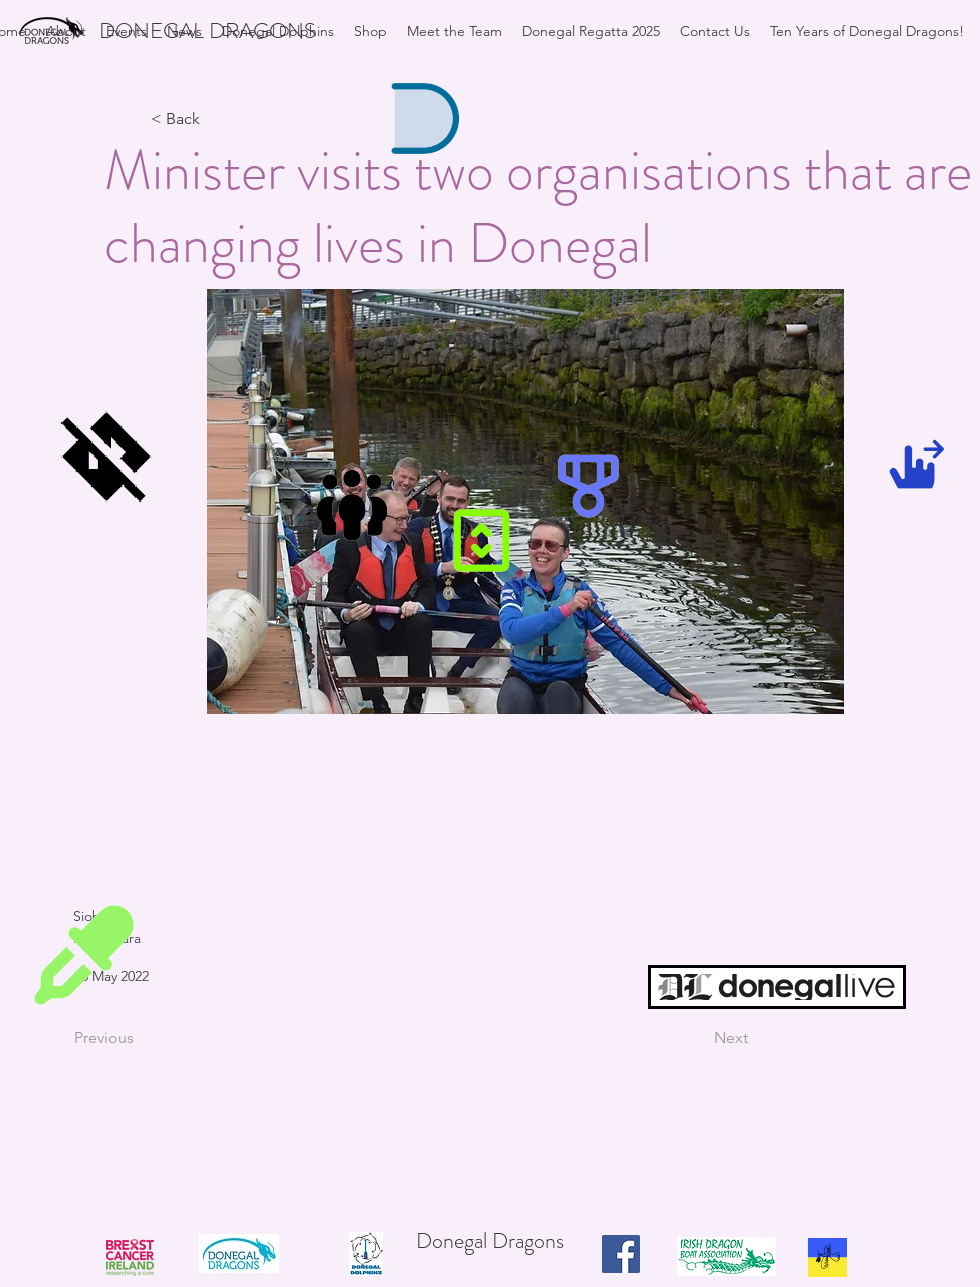 The image size is (980, 1287). Describe the element at coordinates (481, 540) in the screenshot. I see `access elevator controls or floor selection` at that location.